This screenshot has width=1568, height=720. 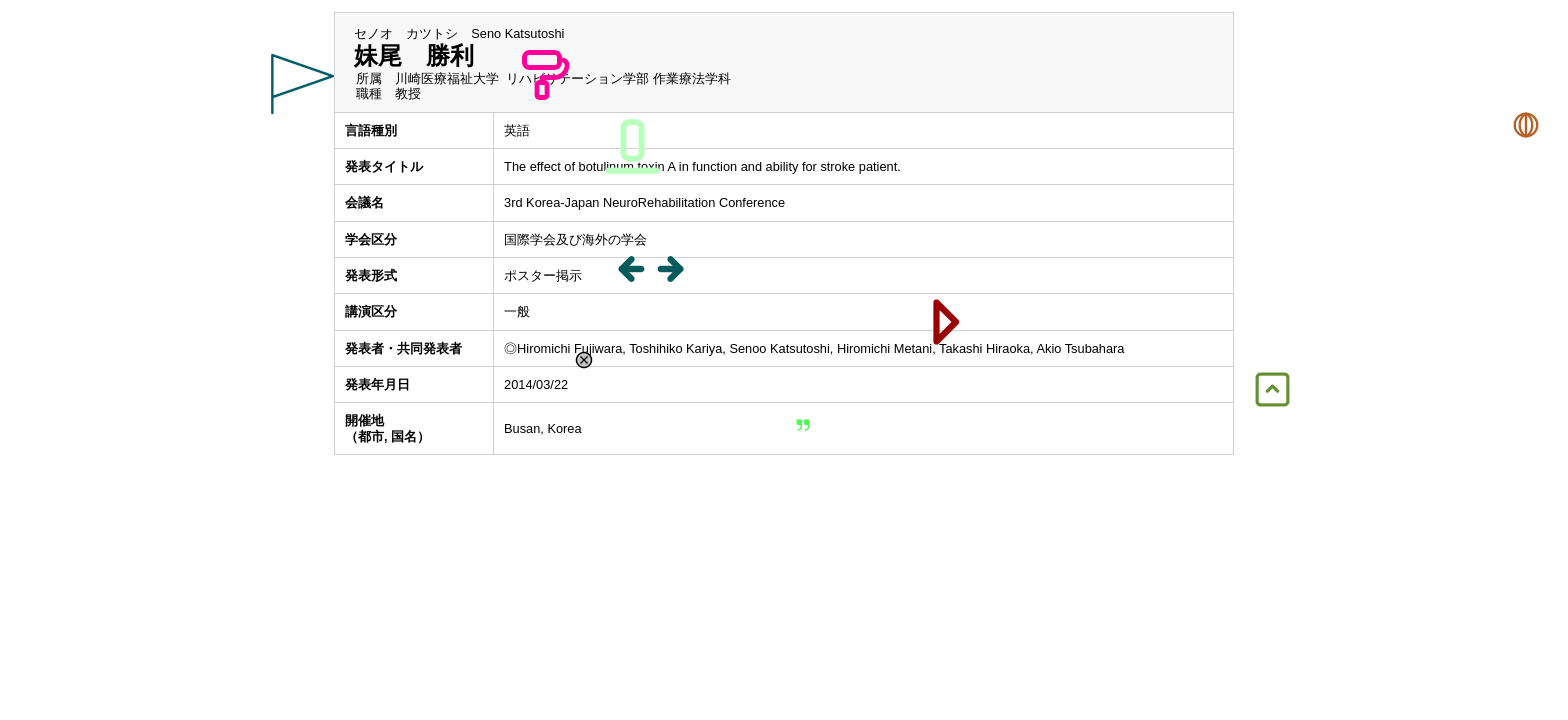 What do you see at coordinates (632, 146) in the screenshot?
I see `align selected elements to the bottom` at bounding box center [632, 146].